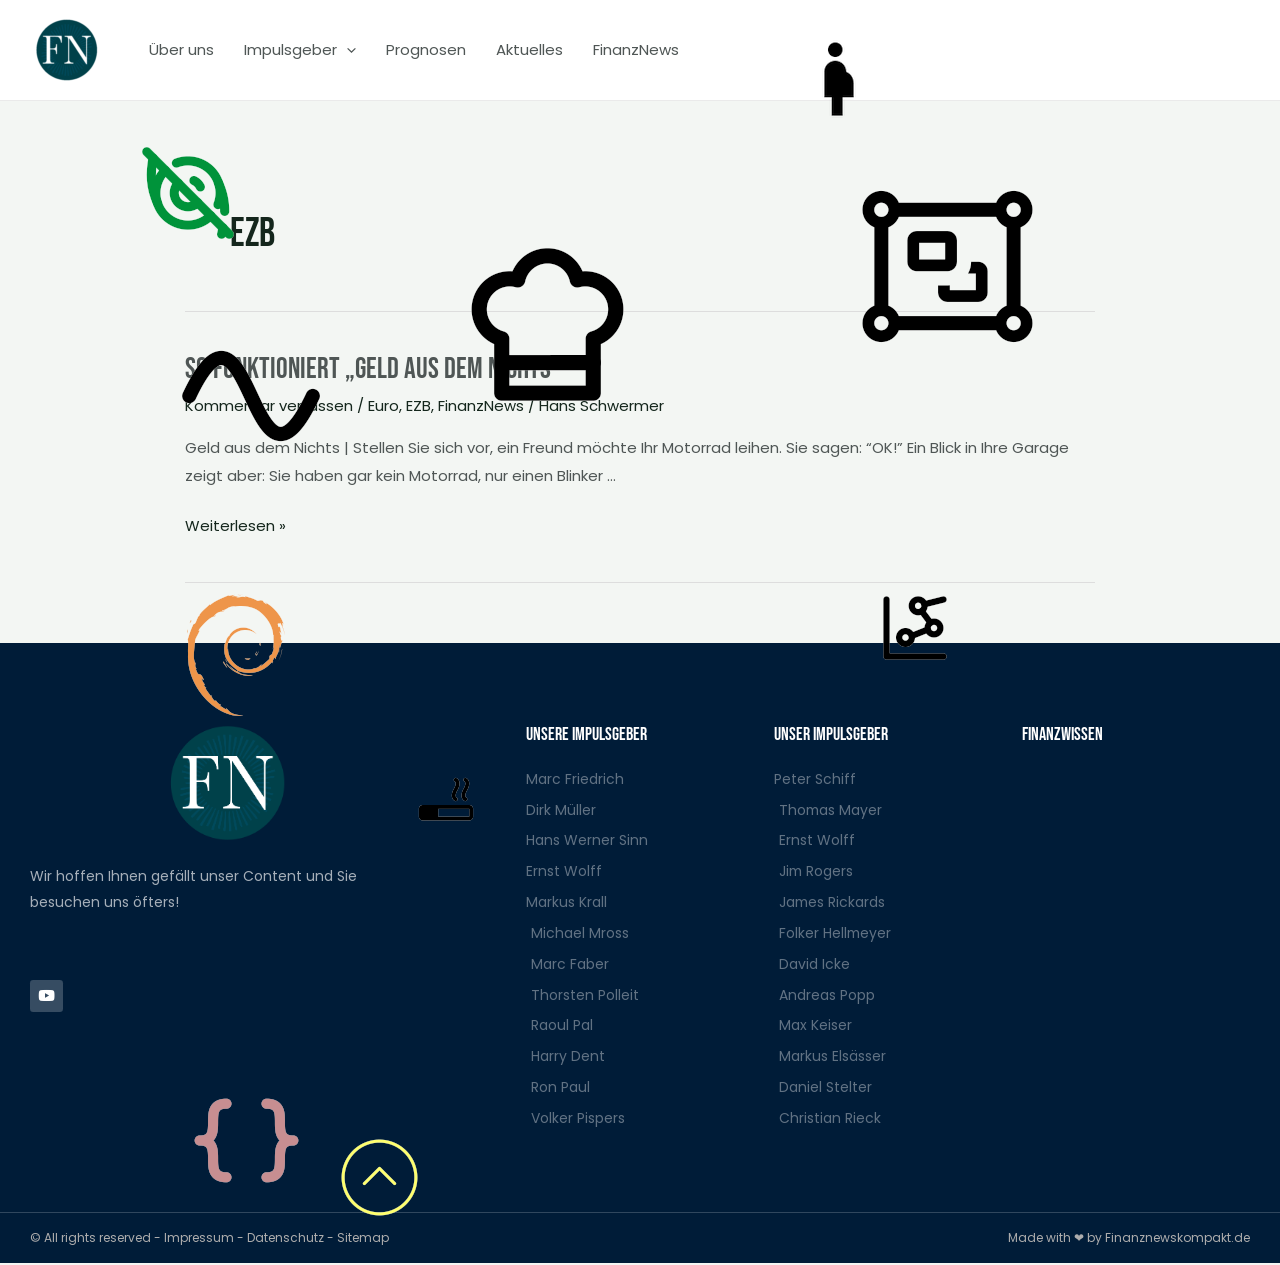  I want to click on scroll up or return to top, so click(379, 1177).